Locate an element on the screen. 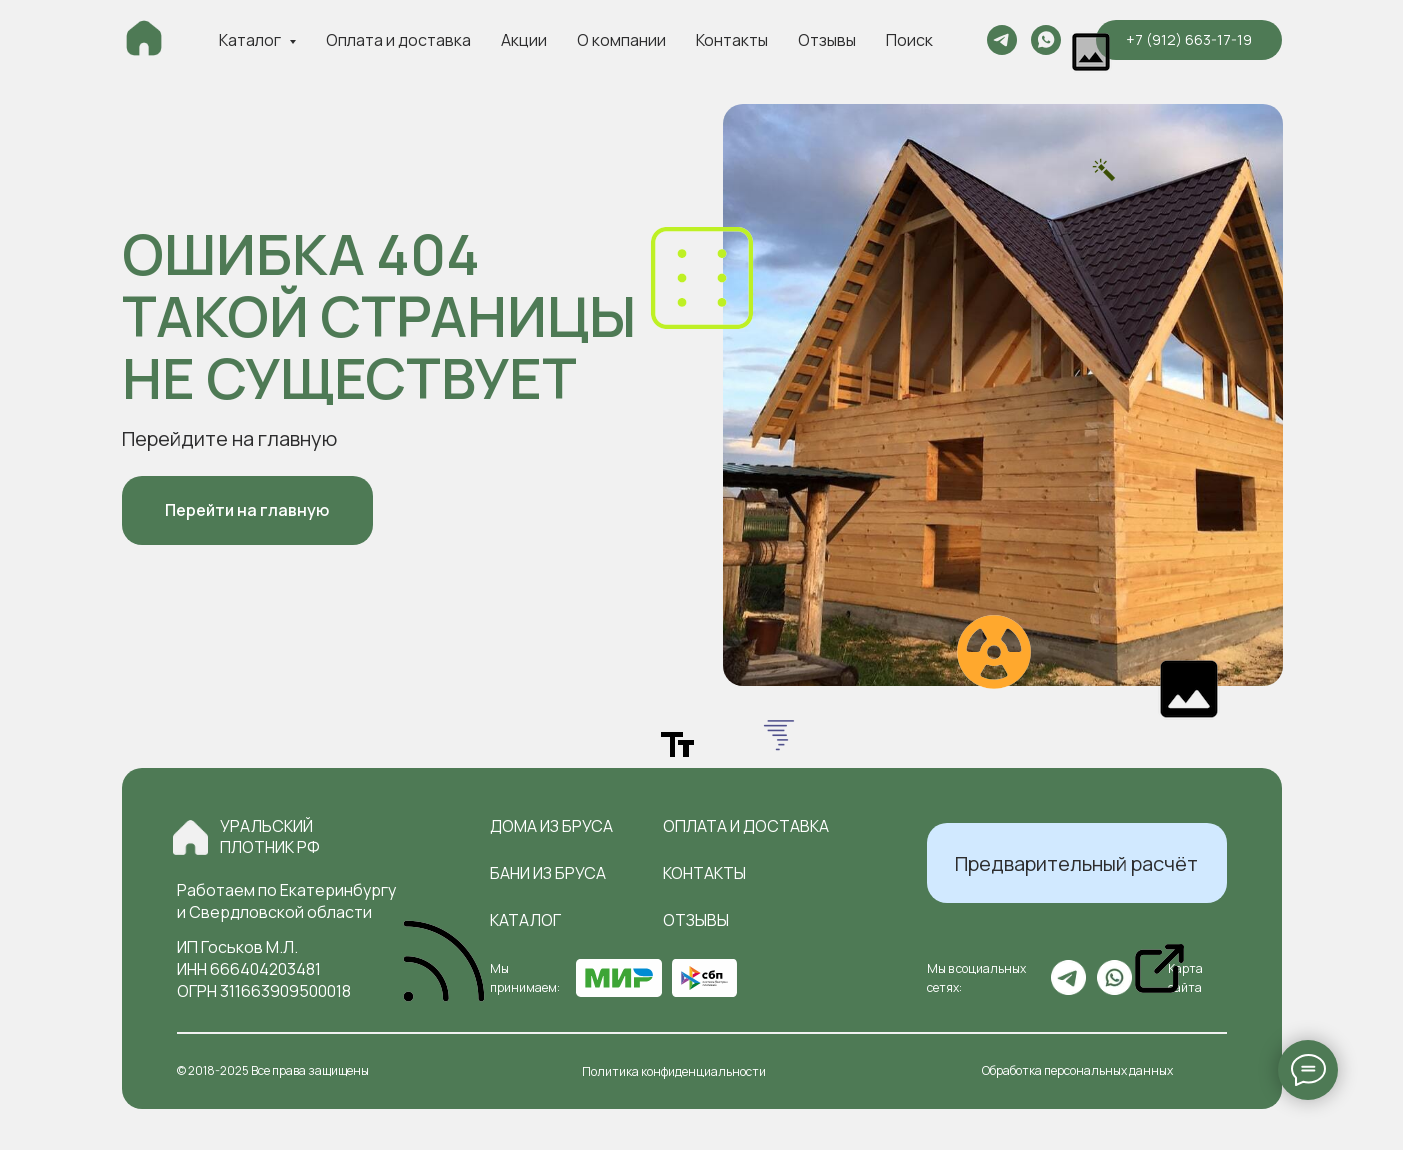 Image resolution: width=1403 pixels, height=1150 pixels. subscribe to RSS feed is located at coordinates (438, 967).